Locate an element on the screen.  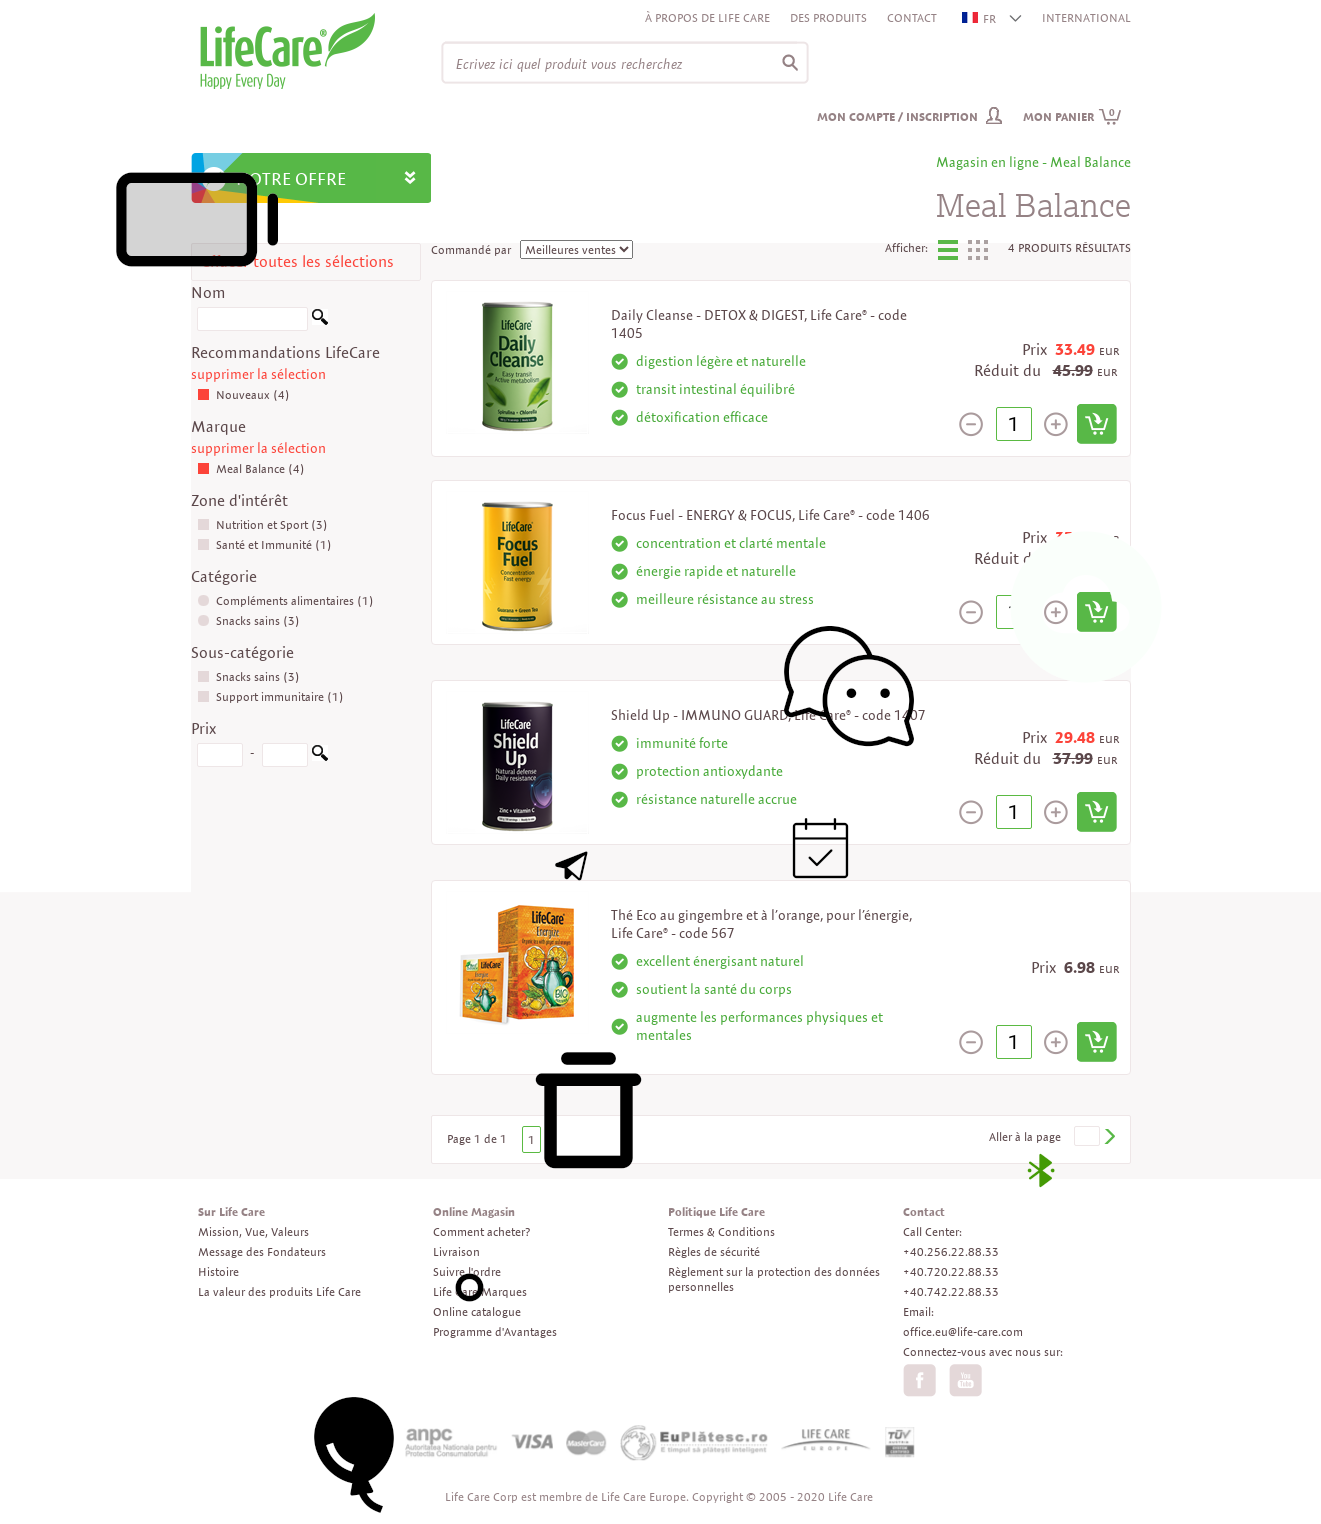
indicates an active bluetooth connection is located at coordinates (1040, 1170).